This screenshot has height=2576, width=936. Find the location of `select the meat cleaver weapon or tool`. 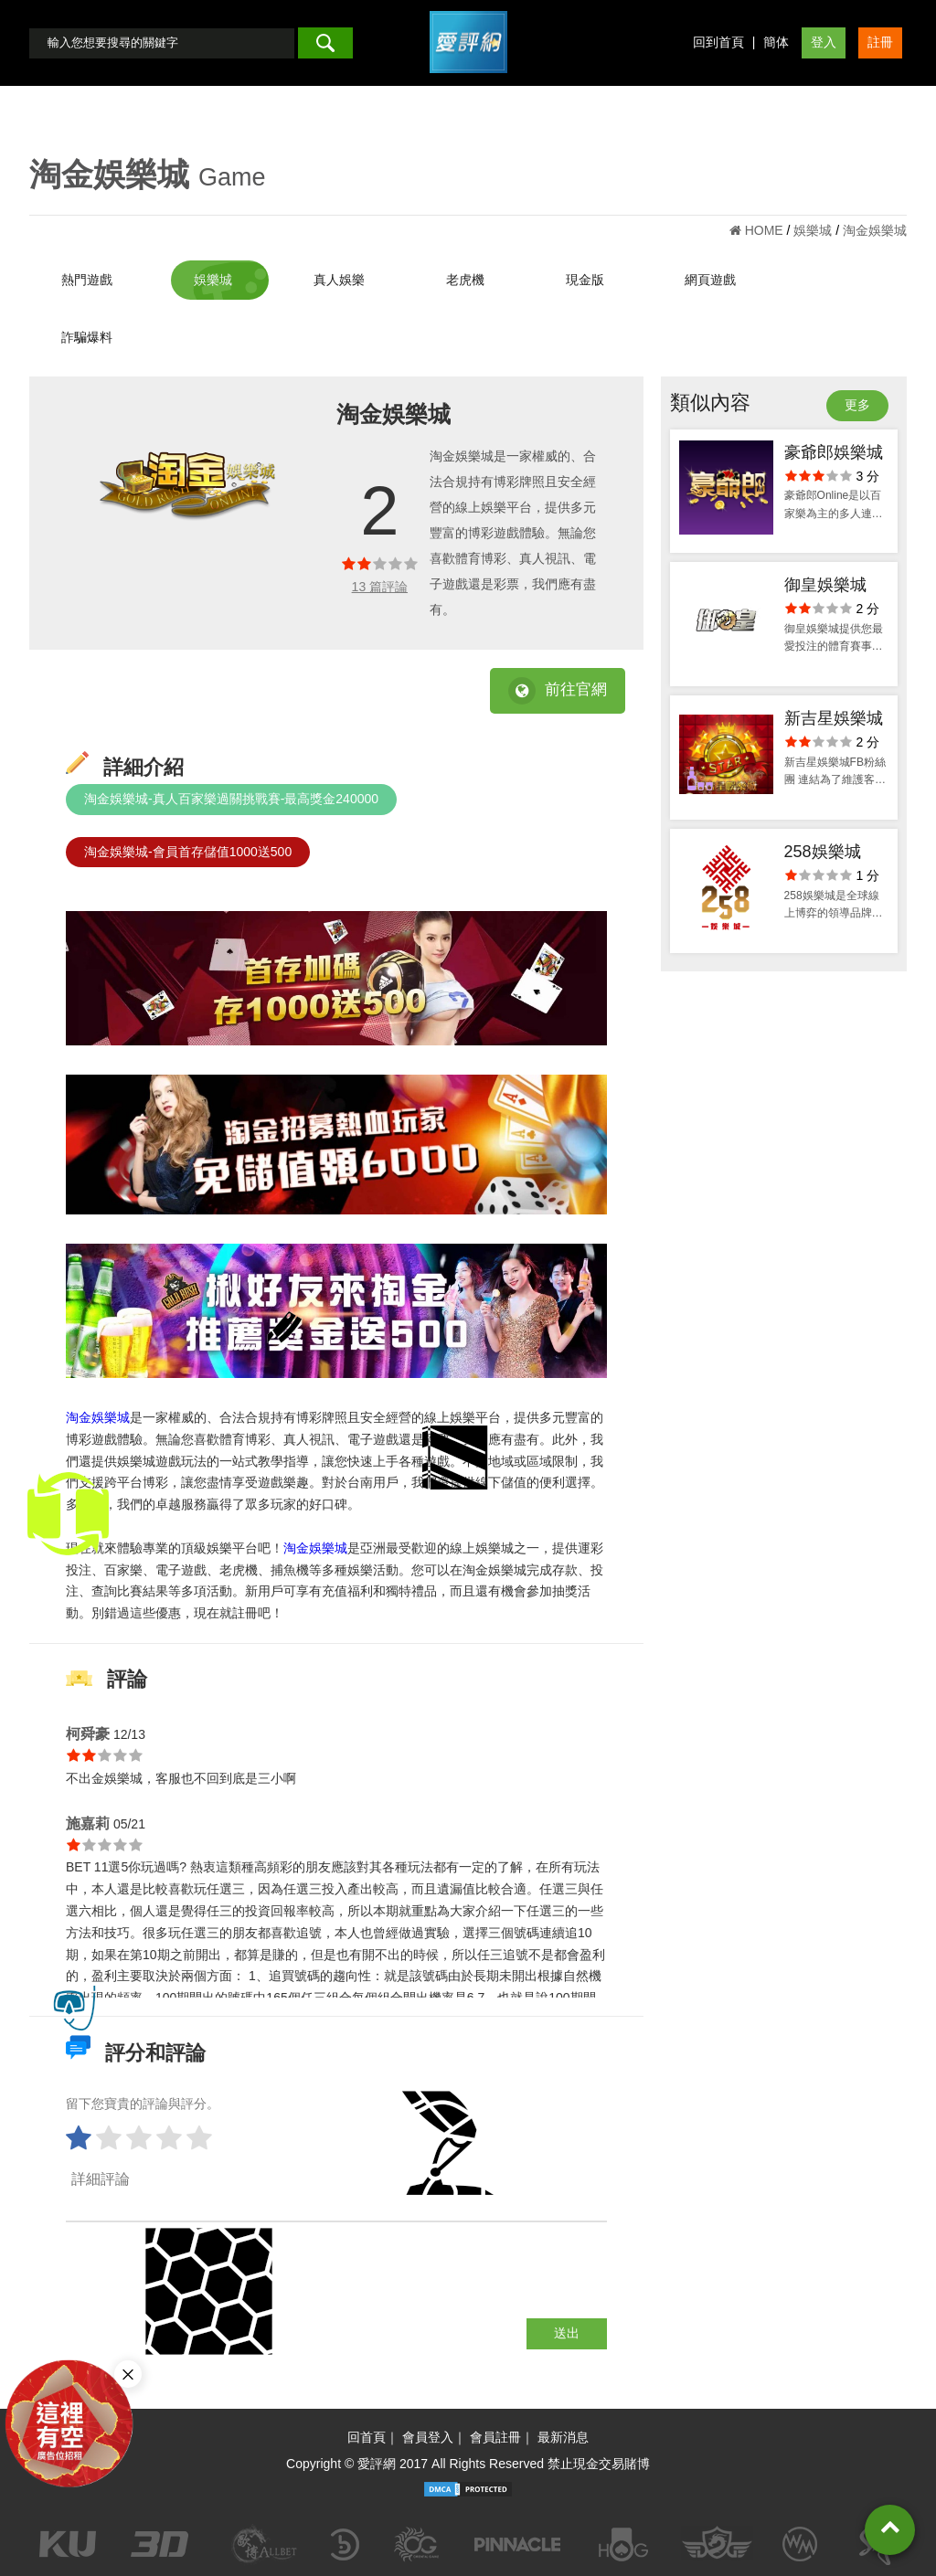

select the meat cleaver weapon or tool is located at coordinates (284, 1328).